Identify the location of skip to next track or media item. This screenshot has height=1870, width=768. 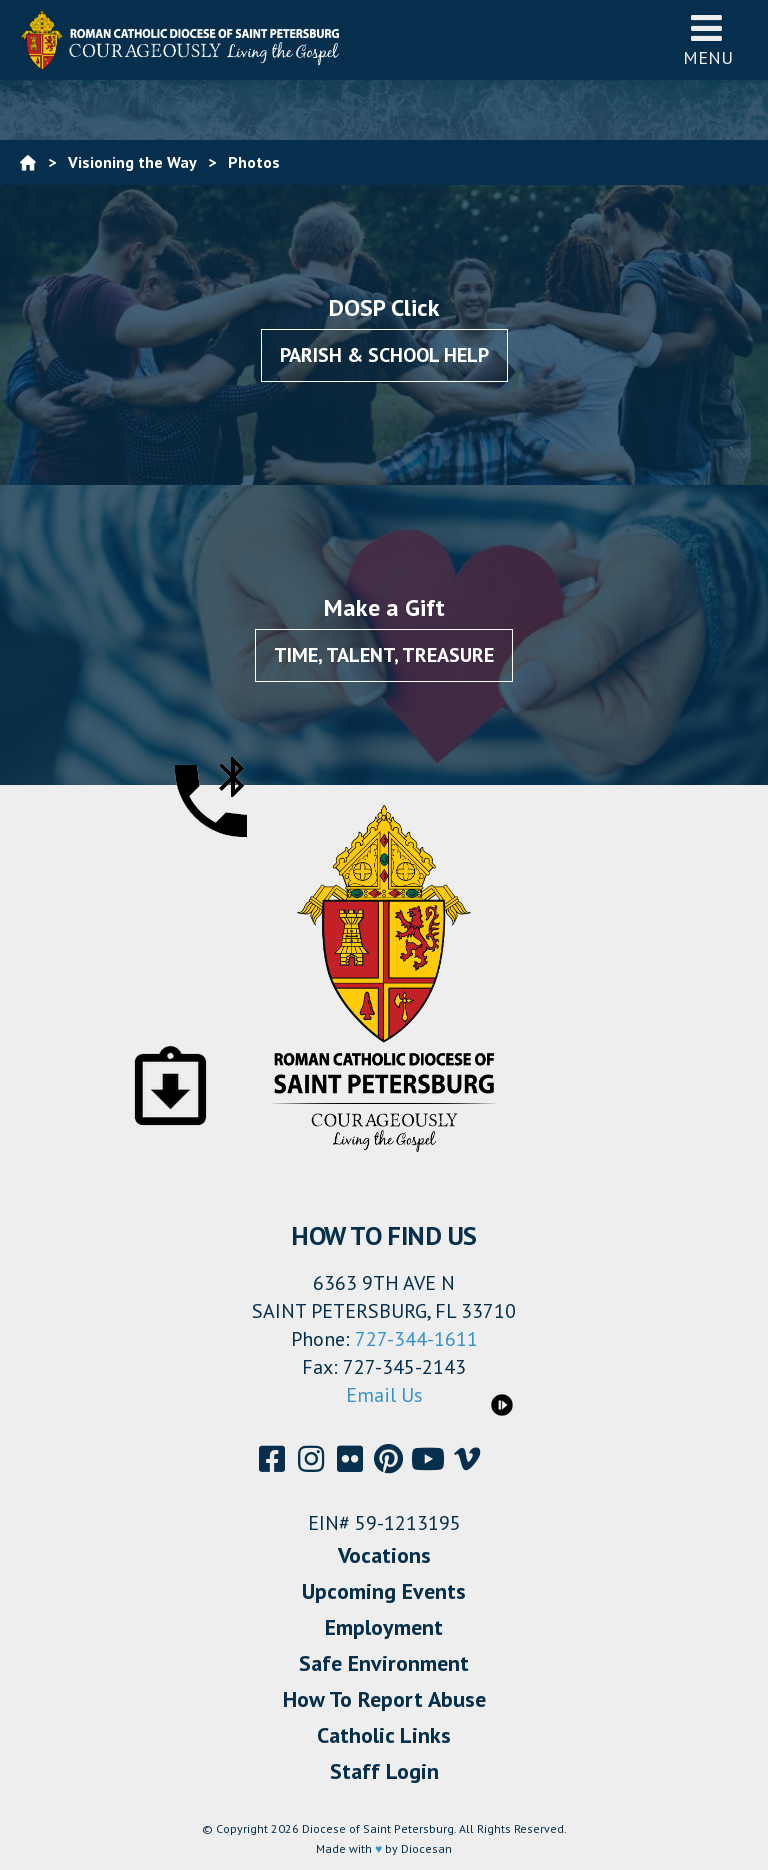
(502, 1405).